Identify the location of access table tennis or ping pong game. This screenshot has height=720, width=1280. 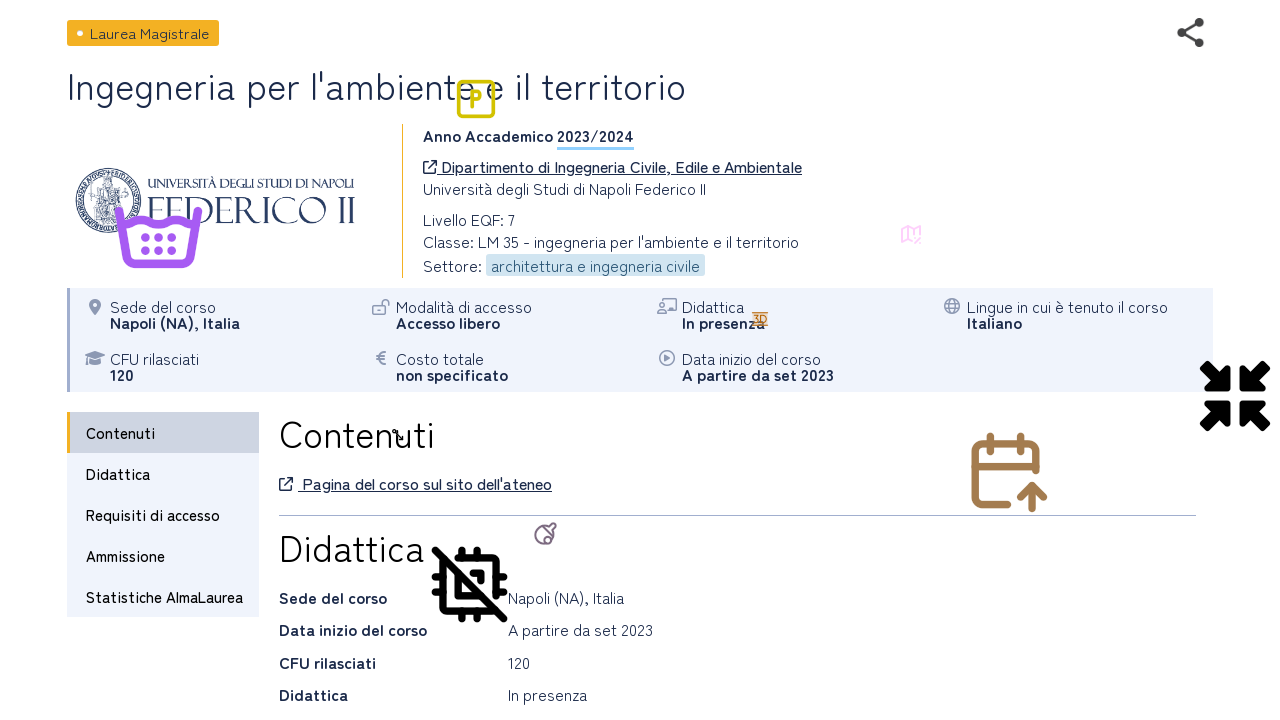
(545, 533).